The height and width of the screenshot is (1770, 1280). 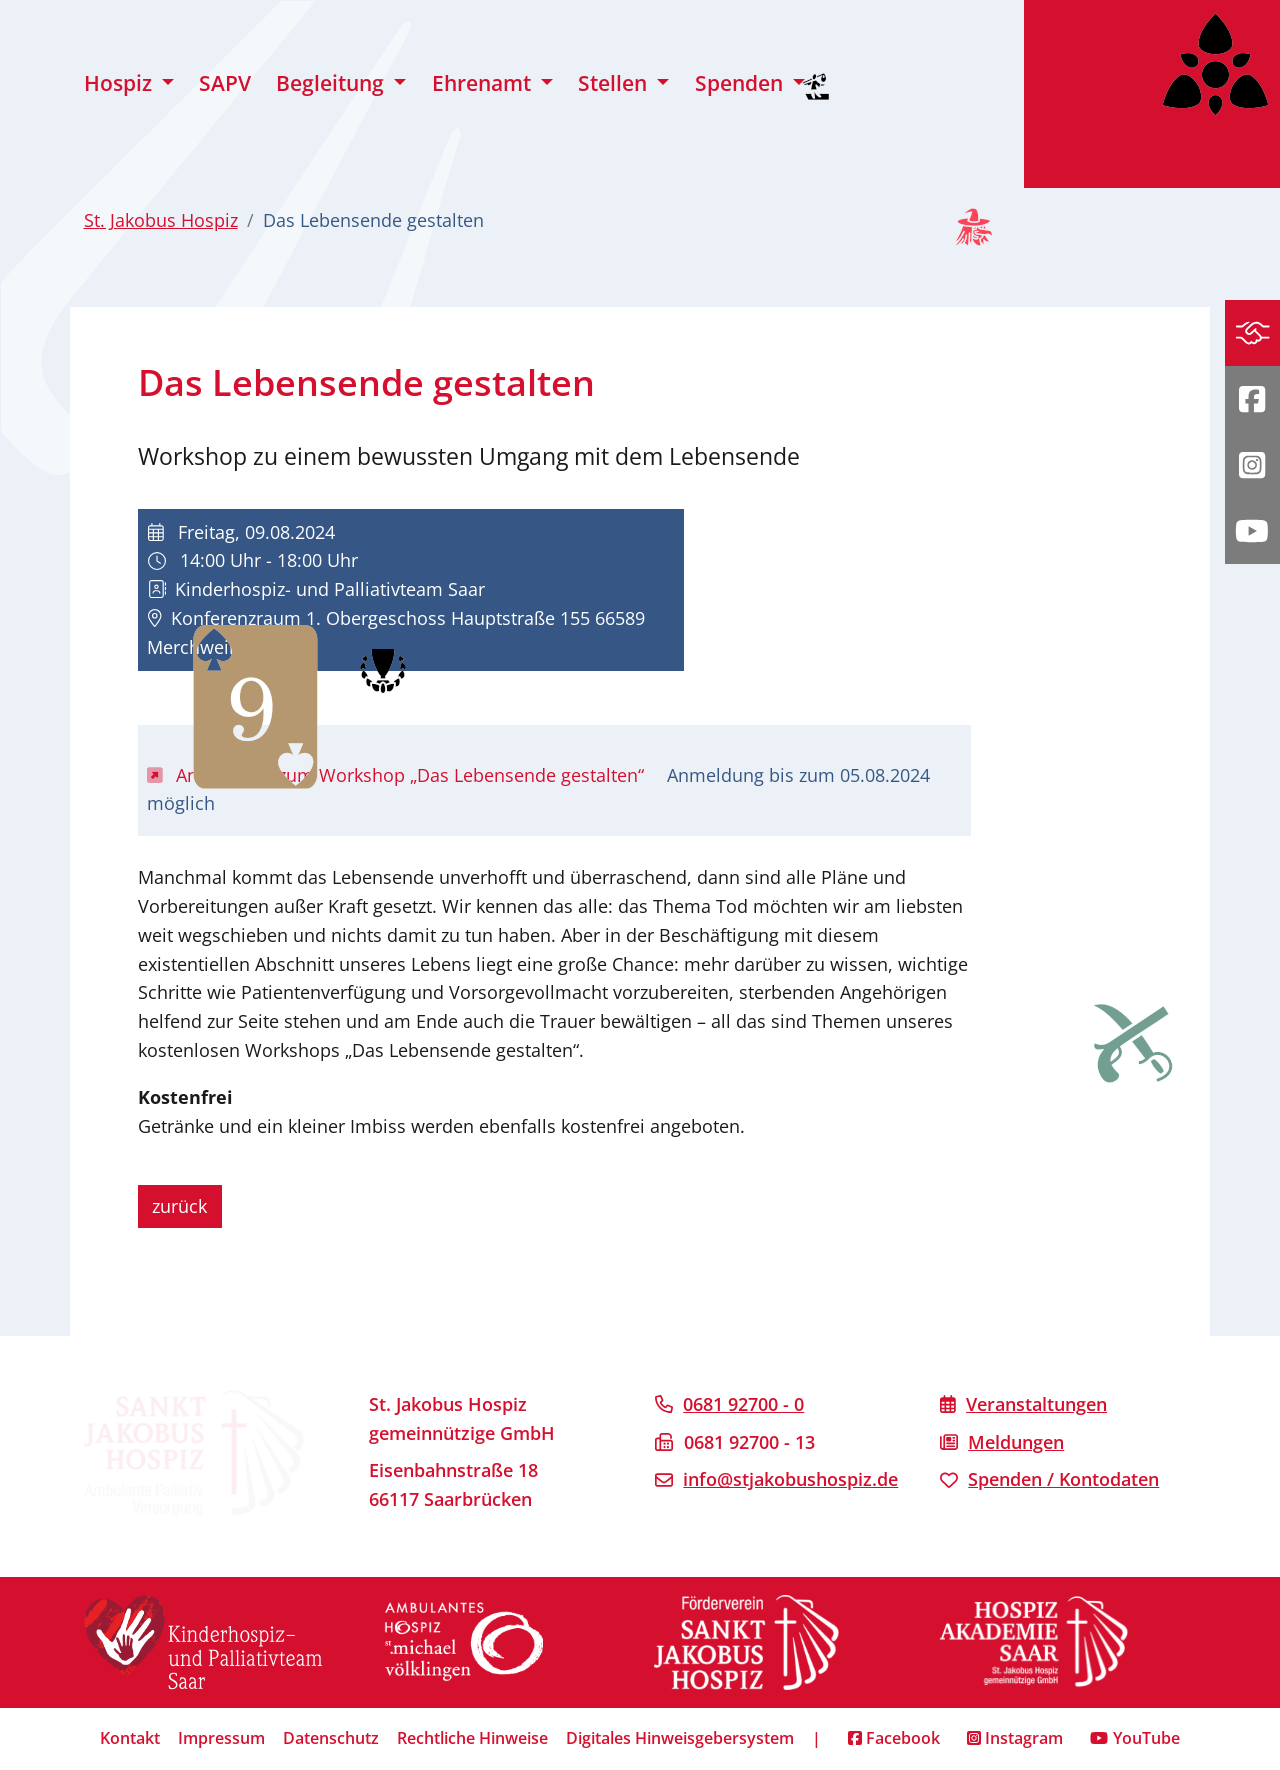 I want to click on access pirate or swashbuckler game mode, so click(x=1133, y=1043).